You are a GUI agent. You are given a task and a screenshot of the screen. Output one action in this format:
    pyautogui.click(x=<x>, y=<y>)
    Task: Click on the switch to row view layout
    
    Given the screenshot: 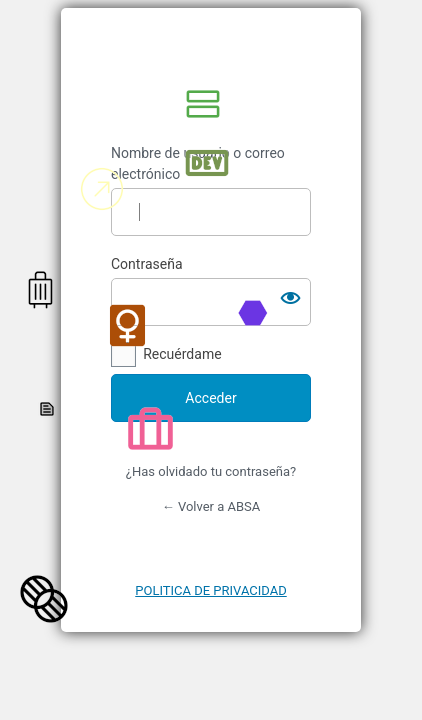 What is the action you would take?
    pyautogui.click(x=203, y=104)
    